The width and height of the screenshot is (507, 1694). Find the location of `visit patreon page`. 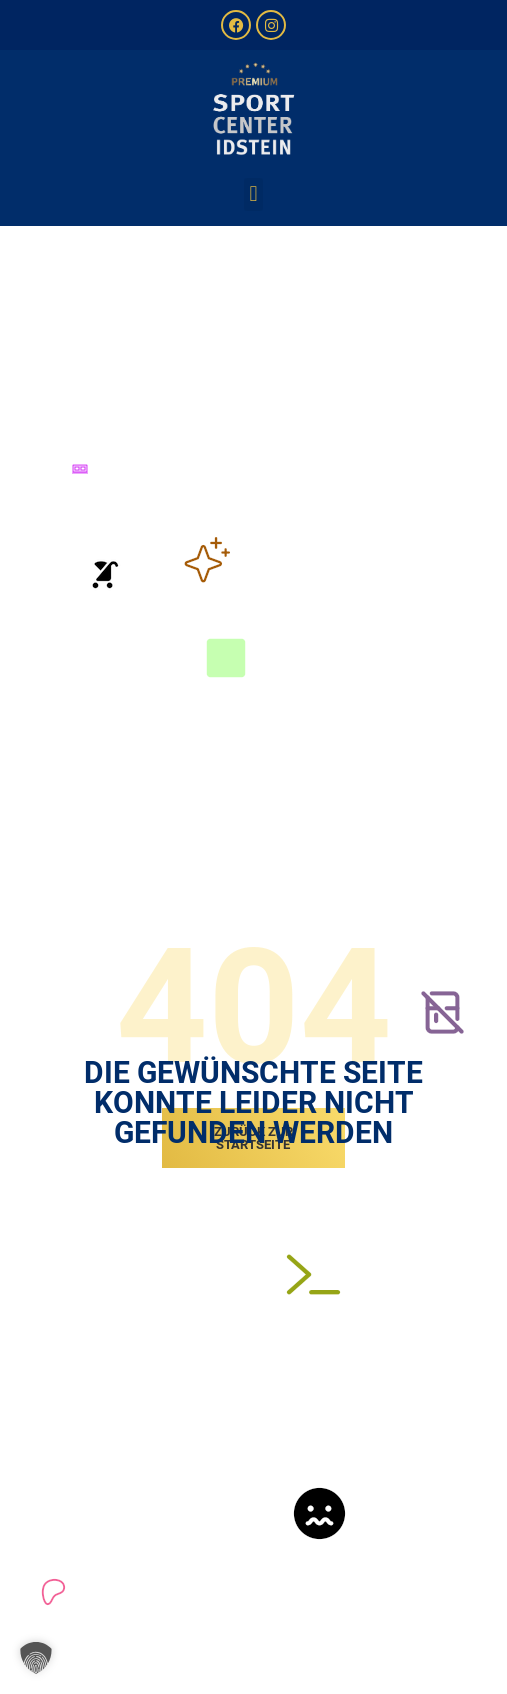

visit patreon page is located at coordinates (52, 1591).